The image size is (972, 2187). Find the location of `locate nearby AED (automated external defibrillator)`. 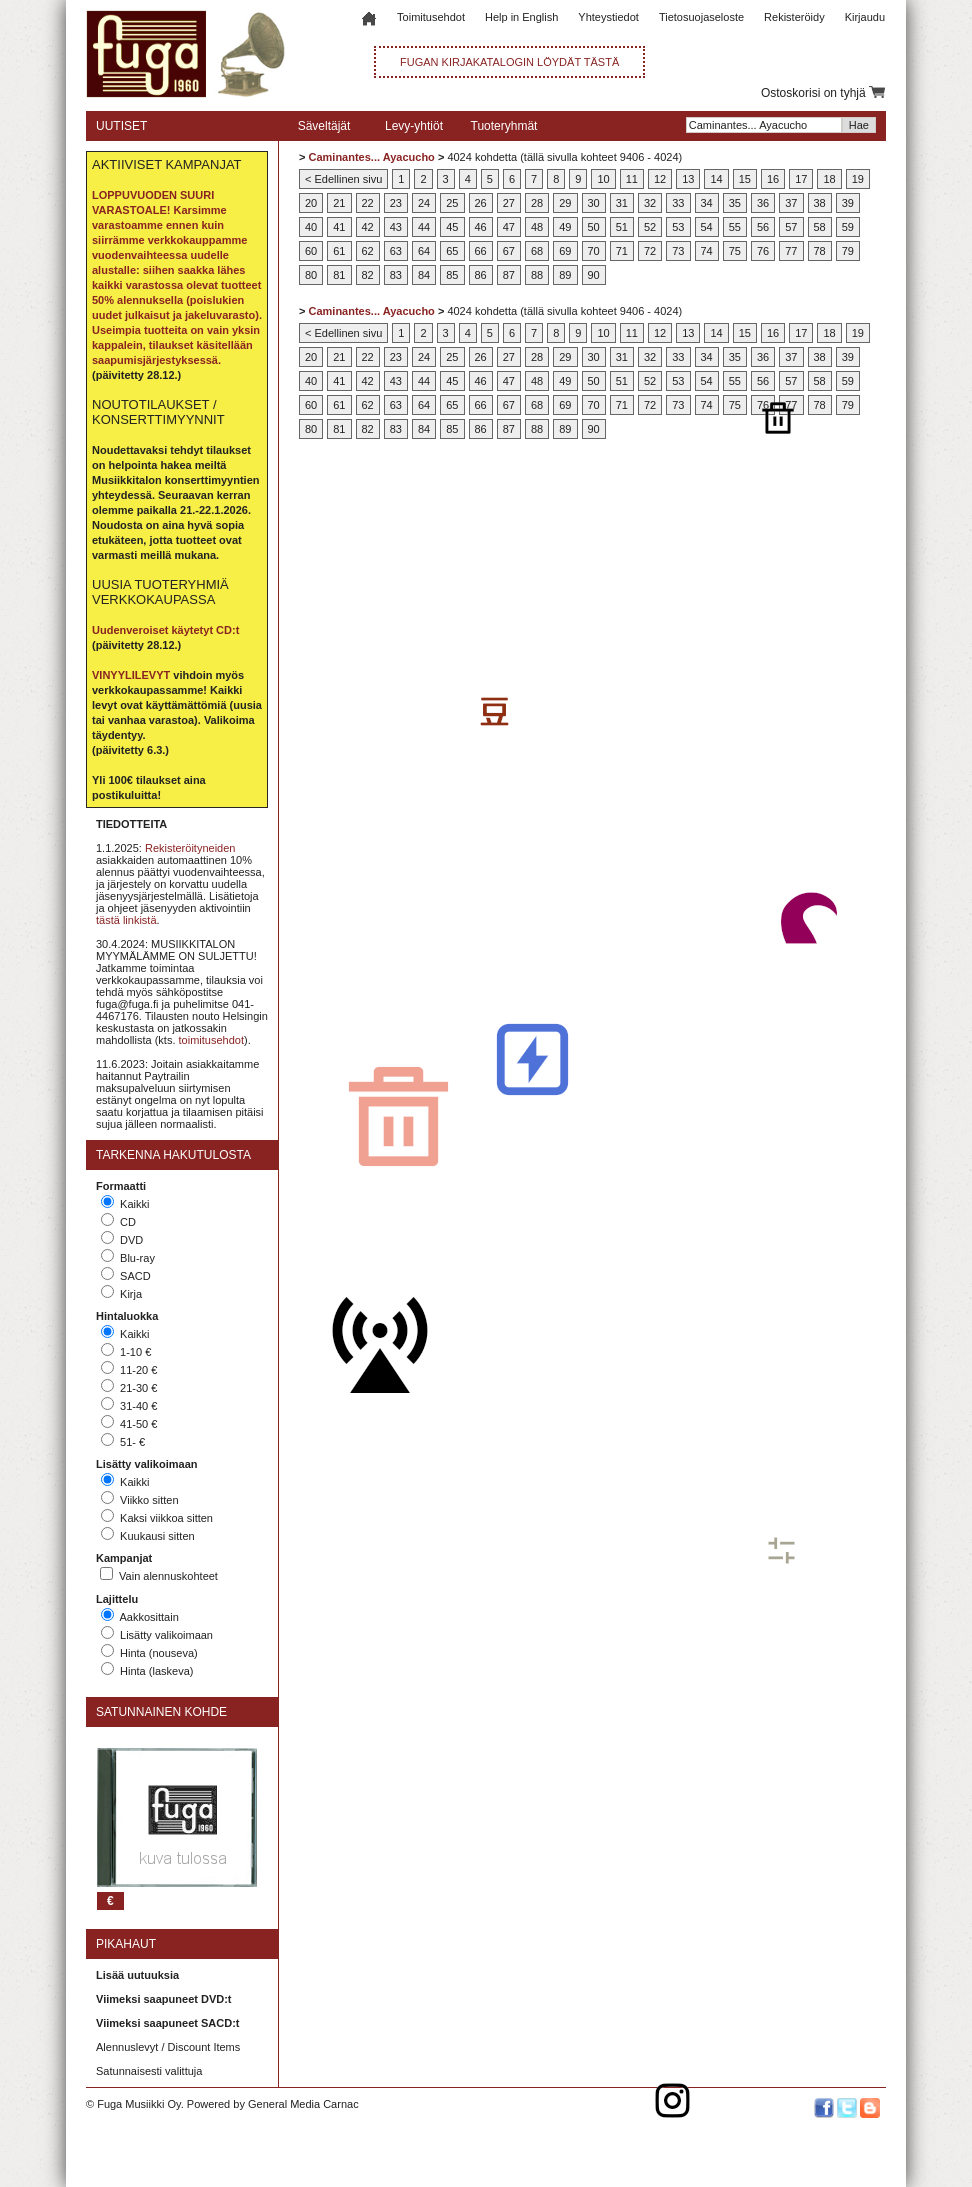

locate nearby AED (automated external defibrillator) is located at coordinates (532, 1059).